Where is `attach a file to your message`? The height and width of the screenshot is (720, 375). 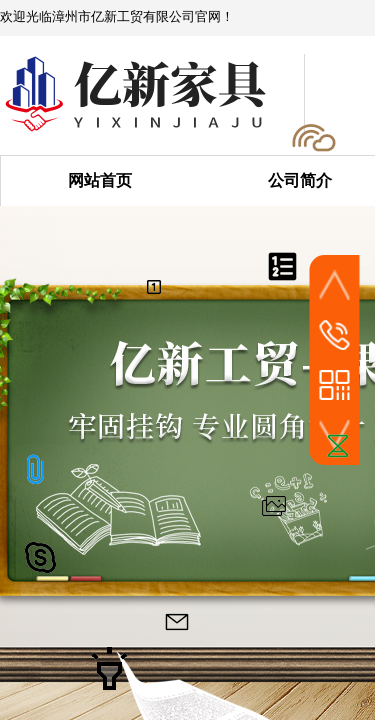 attach a file to your message is located at coordinates (35, 469).